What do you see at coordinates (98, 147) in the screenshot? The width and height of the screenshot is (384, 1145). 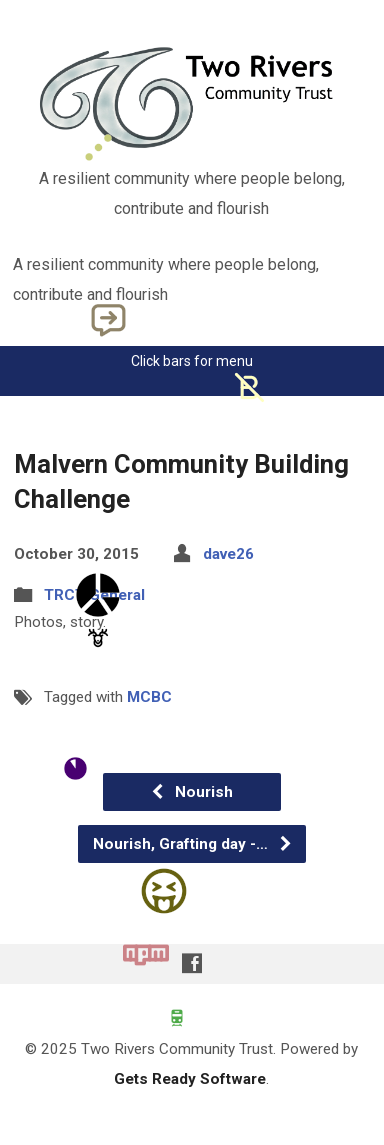 I see `more options menu (diagonal variant)` at bounding box center [98, 147].